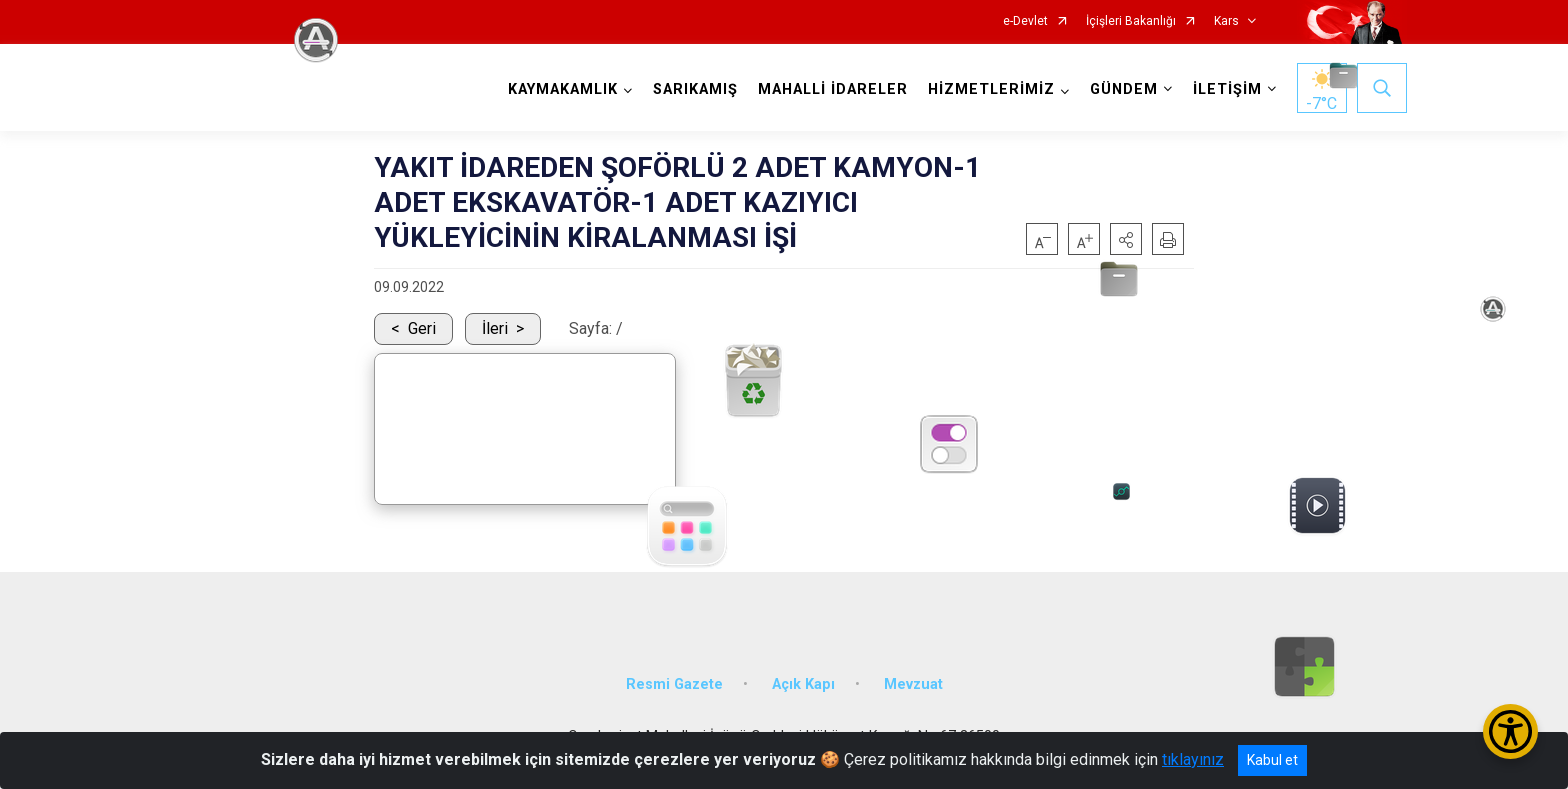 Image resolution: width=1568 pixels, height=789 pixels. Describe the element at coordinates (316, 40) in the screenshot. I see `check for available system updates` at that location.